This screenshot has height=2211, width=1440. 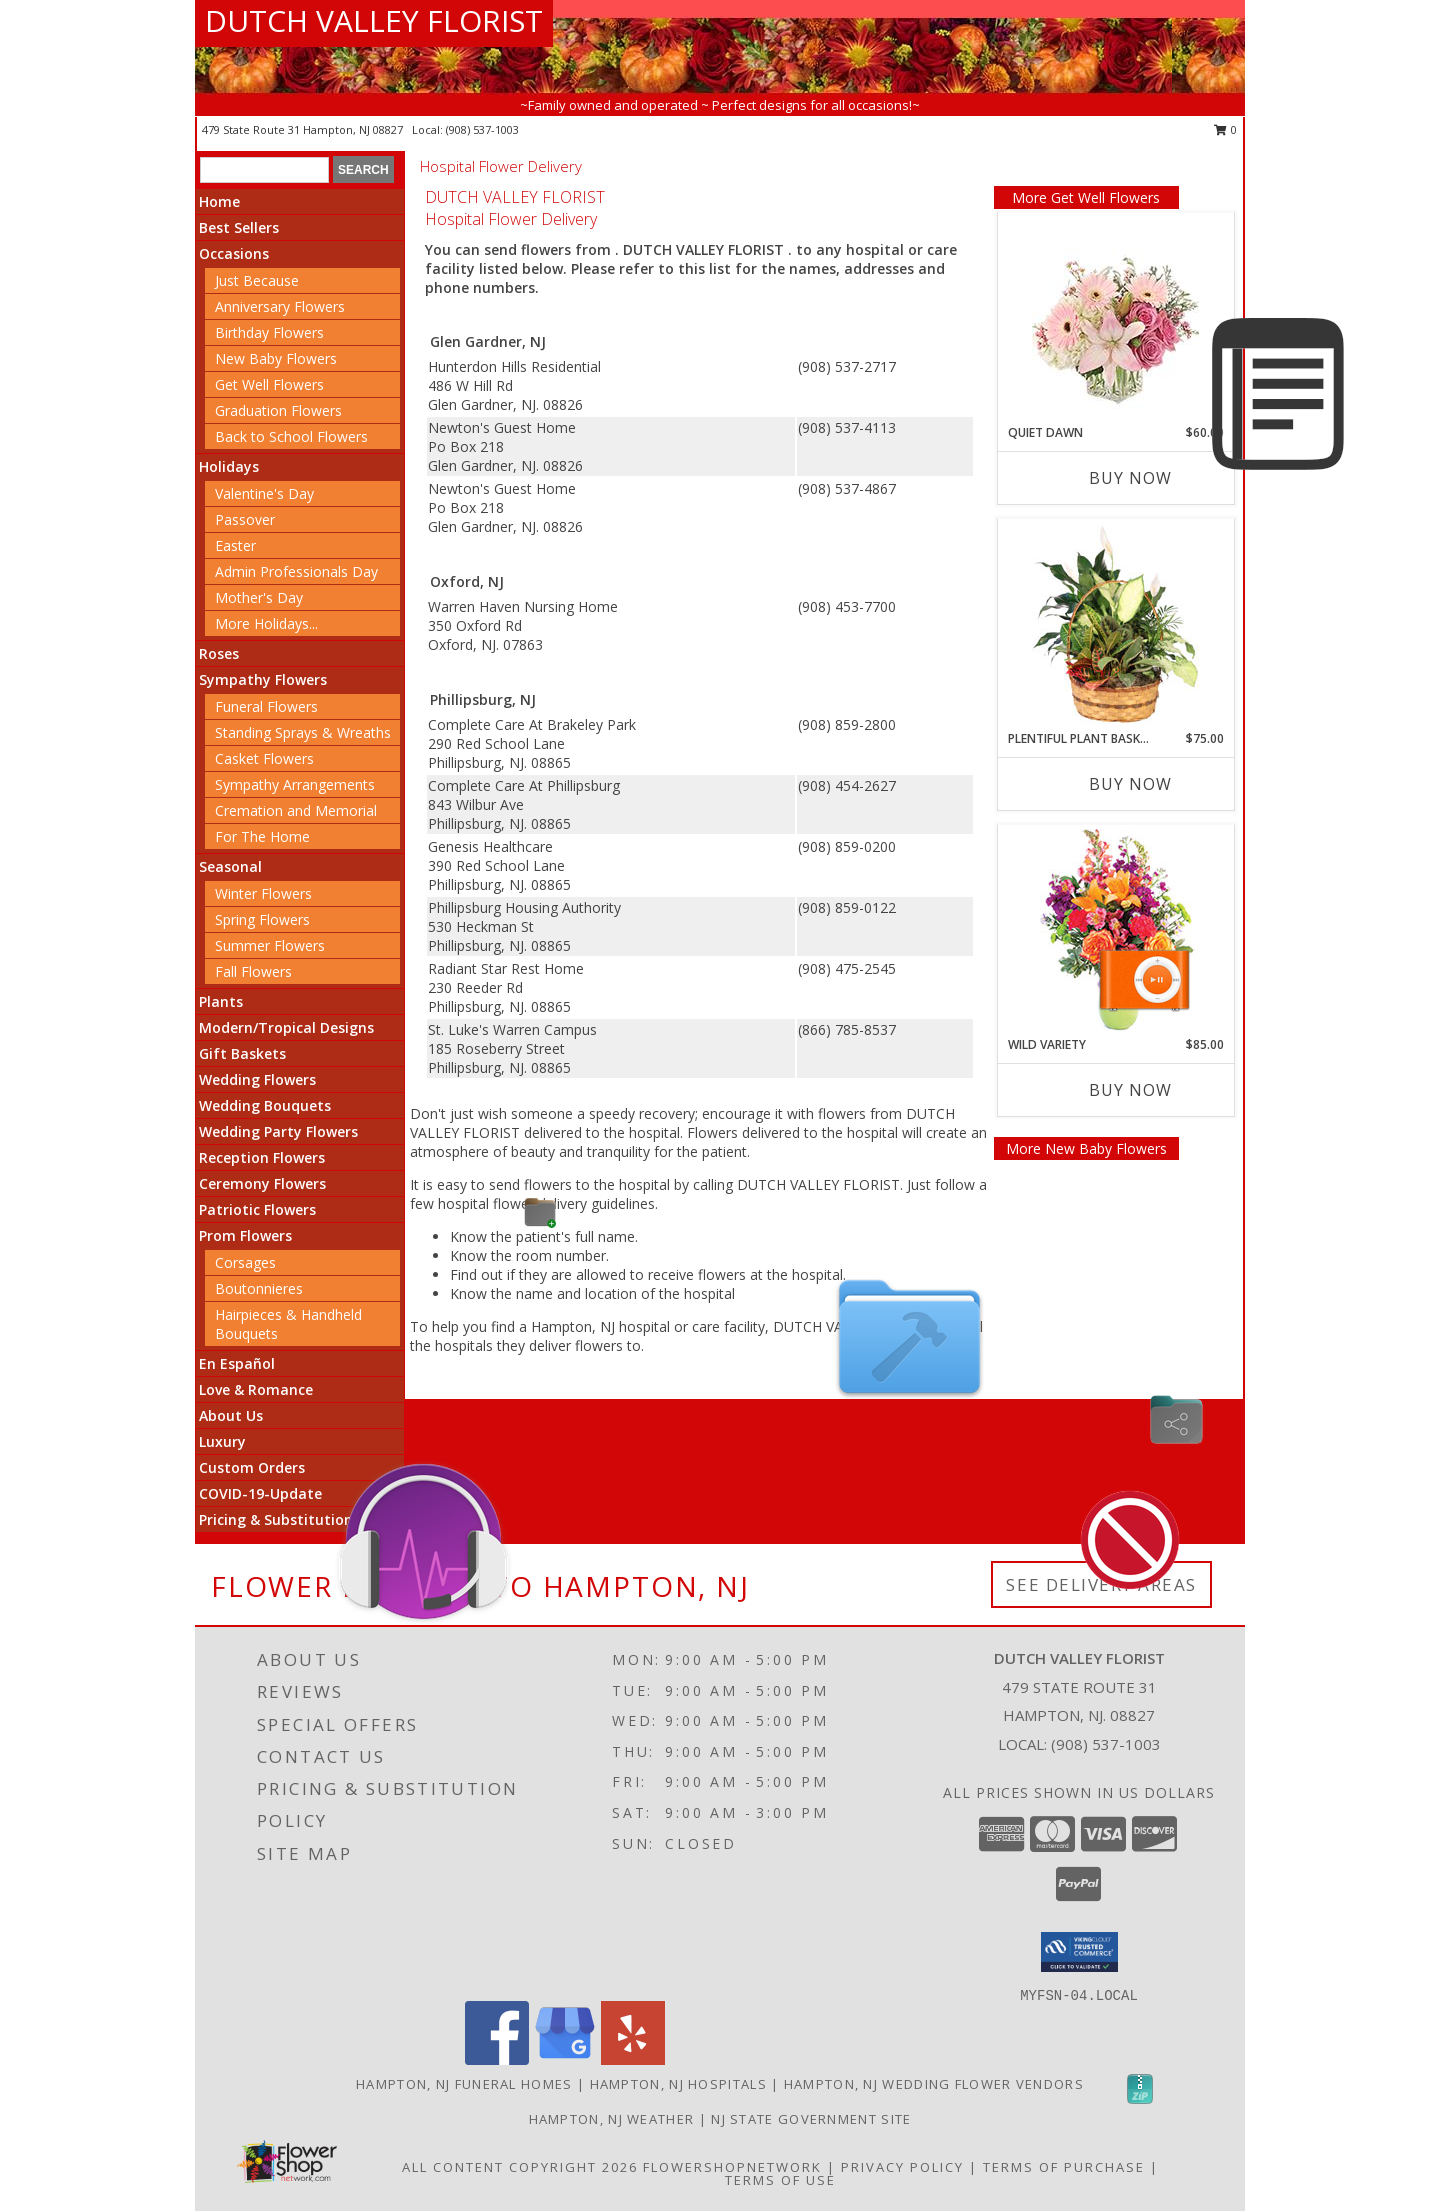 What do you see at coordinates (909, 1336) in the screenshot?
I see `open the utilities folder` at bounding box center [909, 1336].